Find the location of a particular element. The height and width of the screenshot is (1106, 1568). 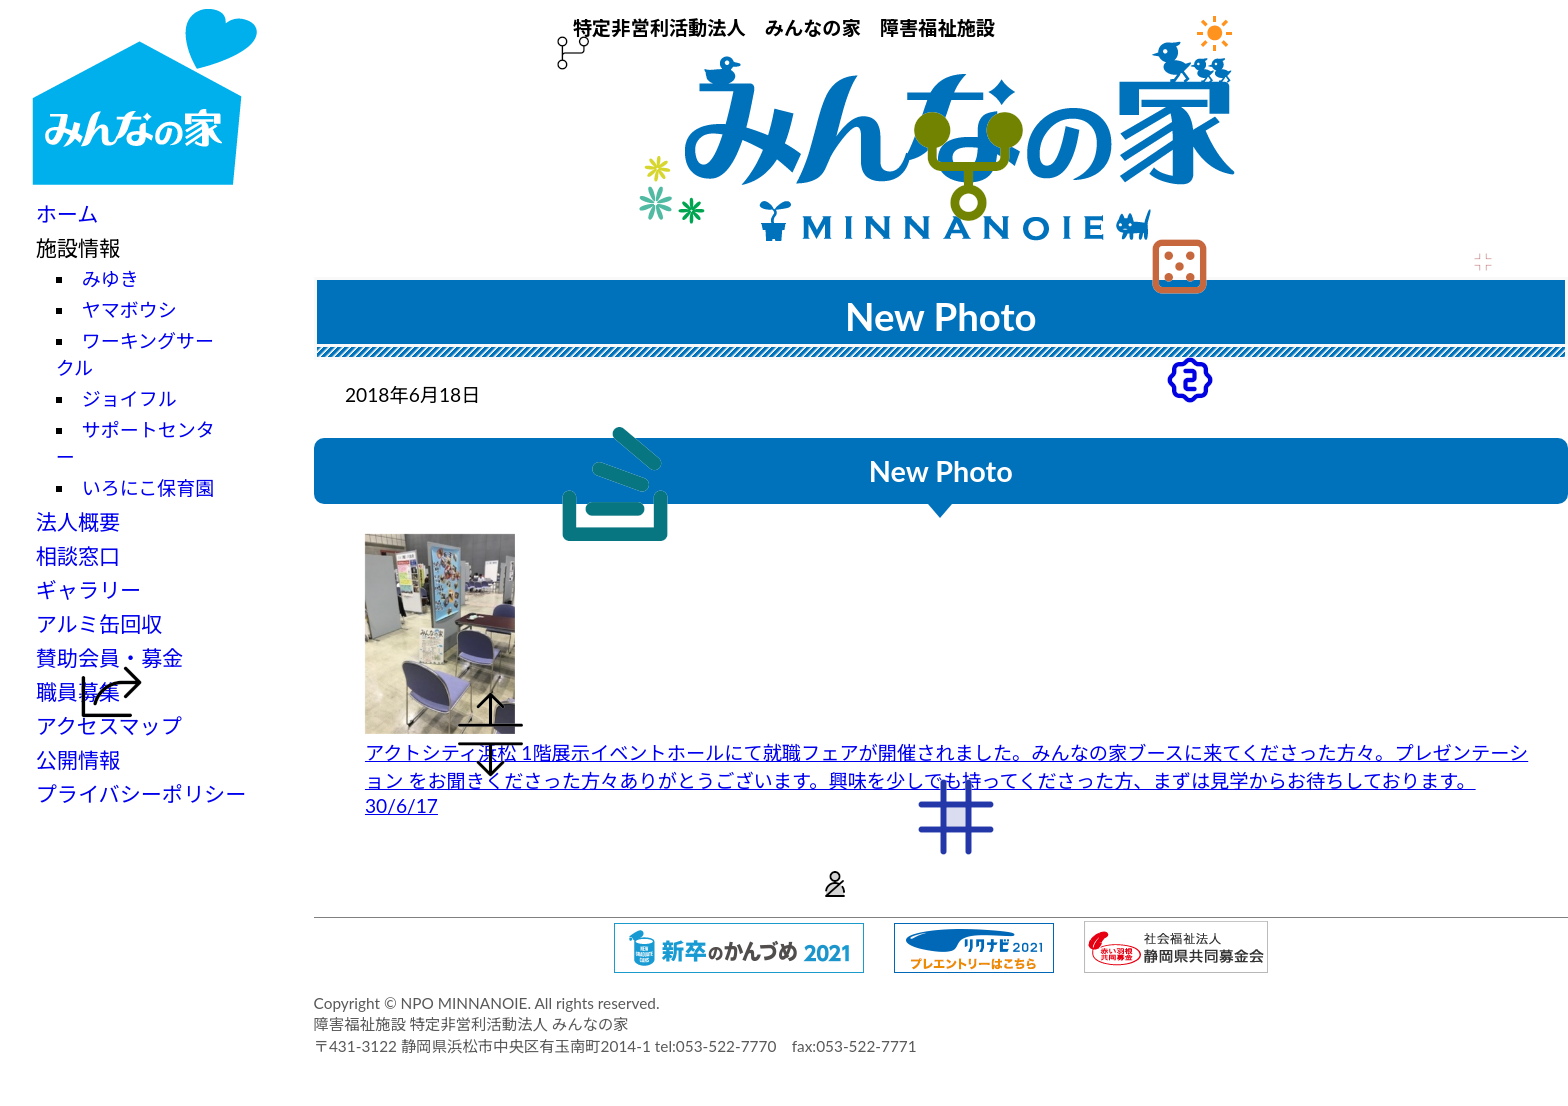

indicates second place or runner-up status is located at coordinates (1190, 380).